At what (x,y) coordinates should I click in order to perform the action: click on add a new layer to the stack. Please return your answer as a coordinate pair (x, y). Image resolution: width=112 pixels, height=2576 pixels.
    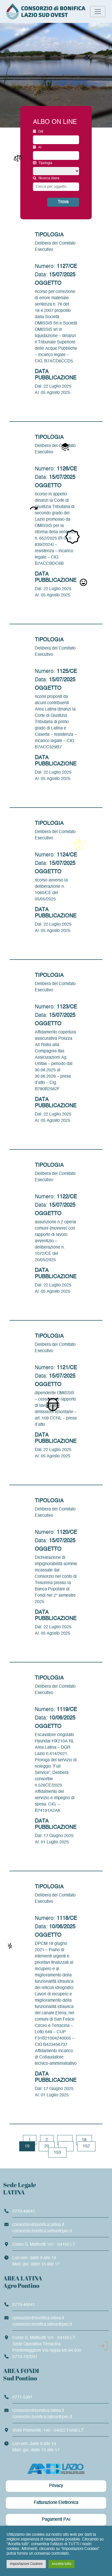
    Looking at the image, I should click on (65, 447).